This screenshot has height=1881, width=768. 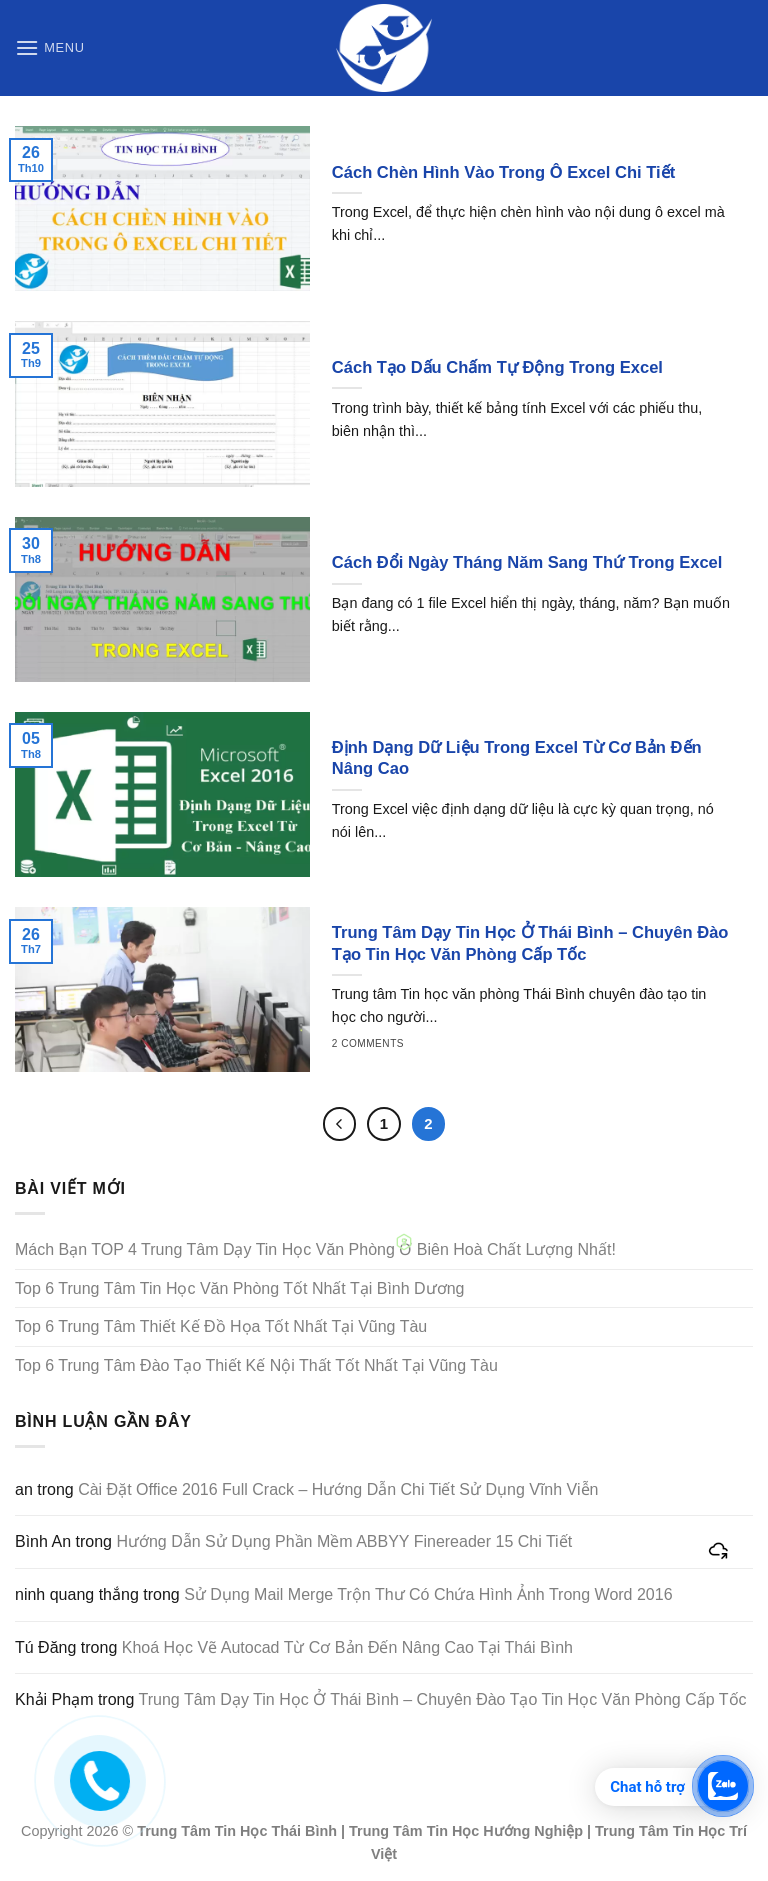 I want to click on share a file to the cloud, so click(x=718, y=1549).